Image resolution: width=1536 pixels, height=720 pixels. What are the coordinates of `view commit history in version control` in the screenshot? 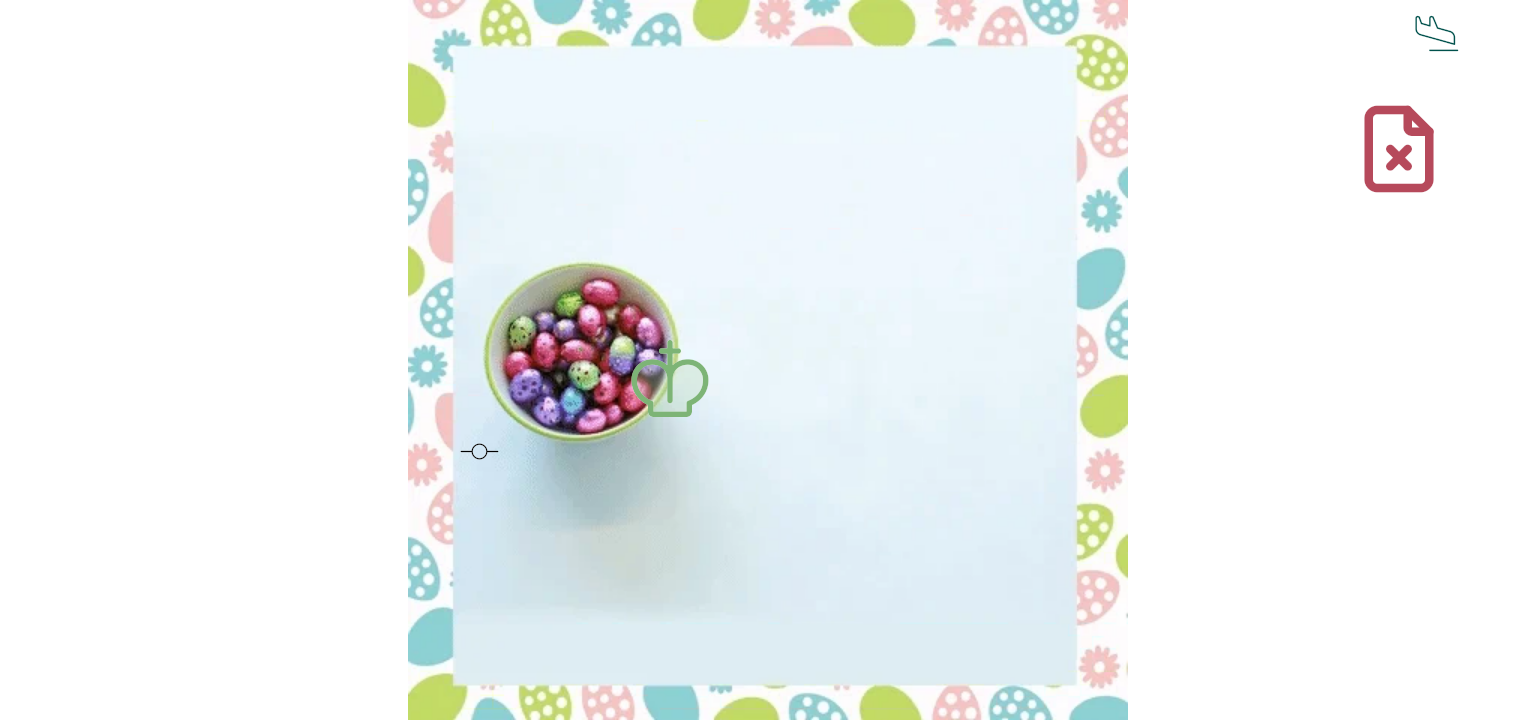 It's located at (479, 451).